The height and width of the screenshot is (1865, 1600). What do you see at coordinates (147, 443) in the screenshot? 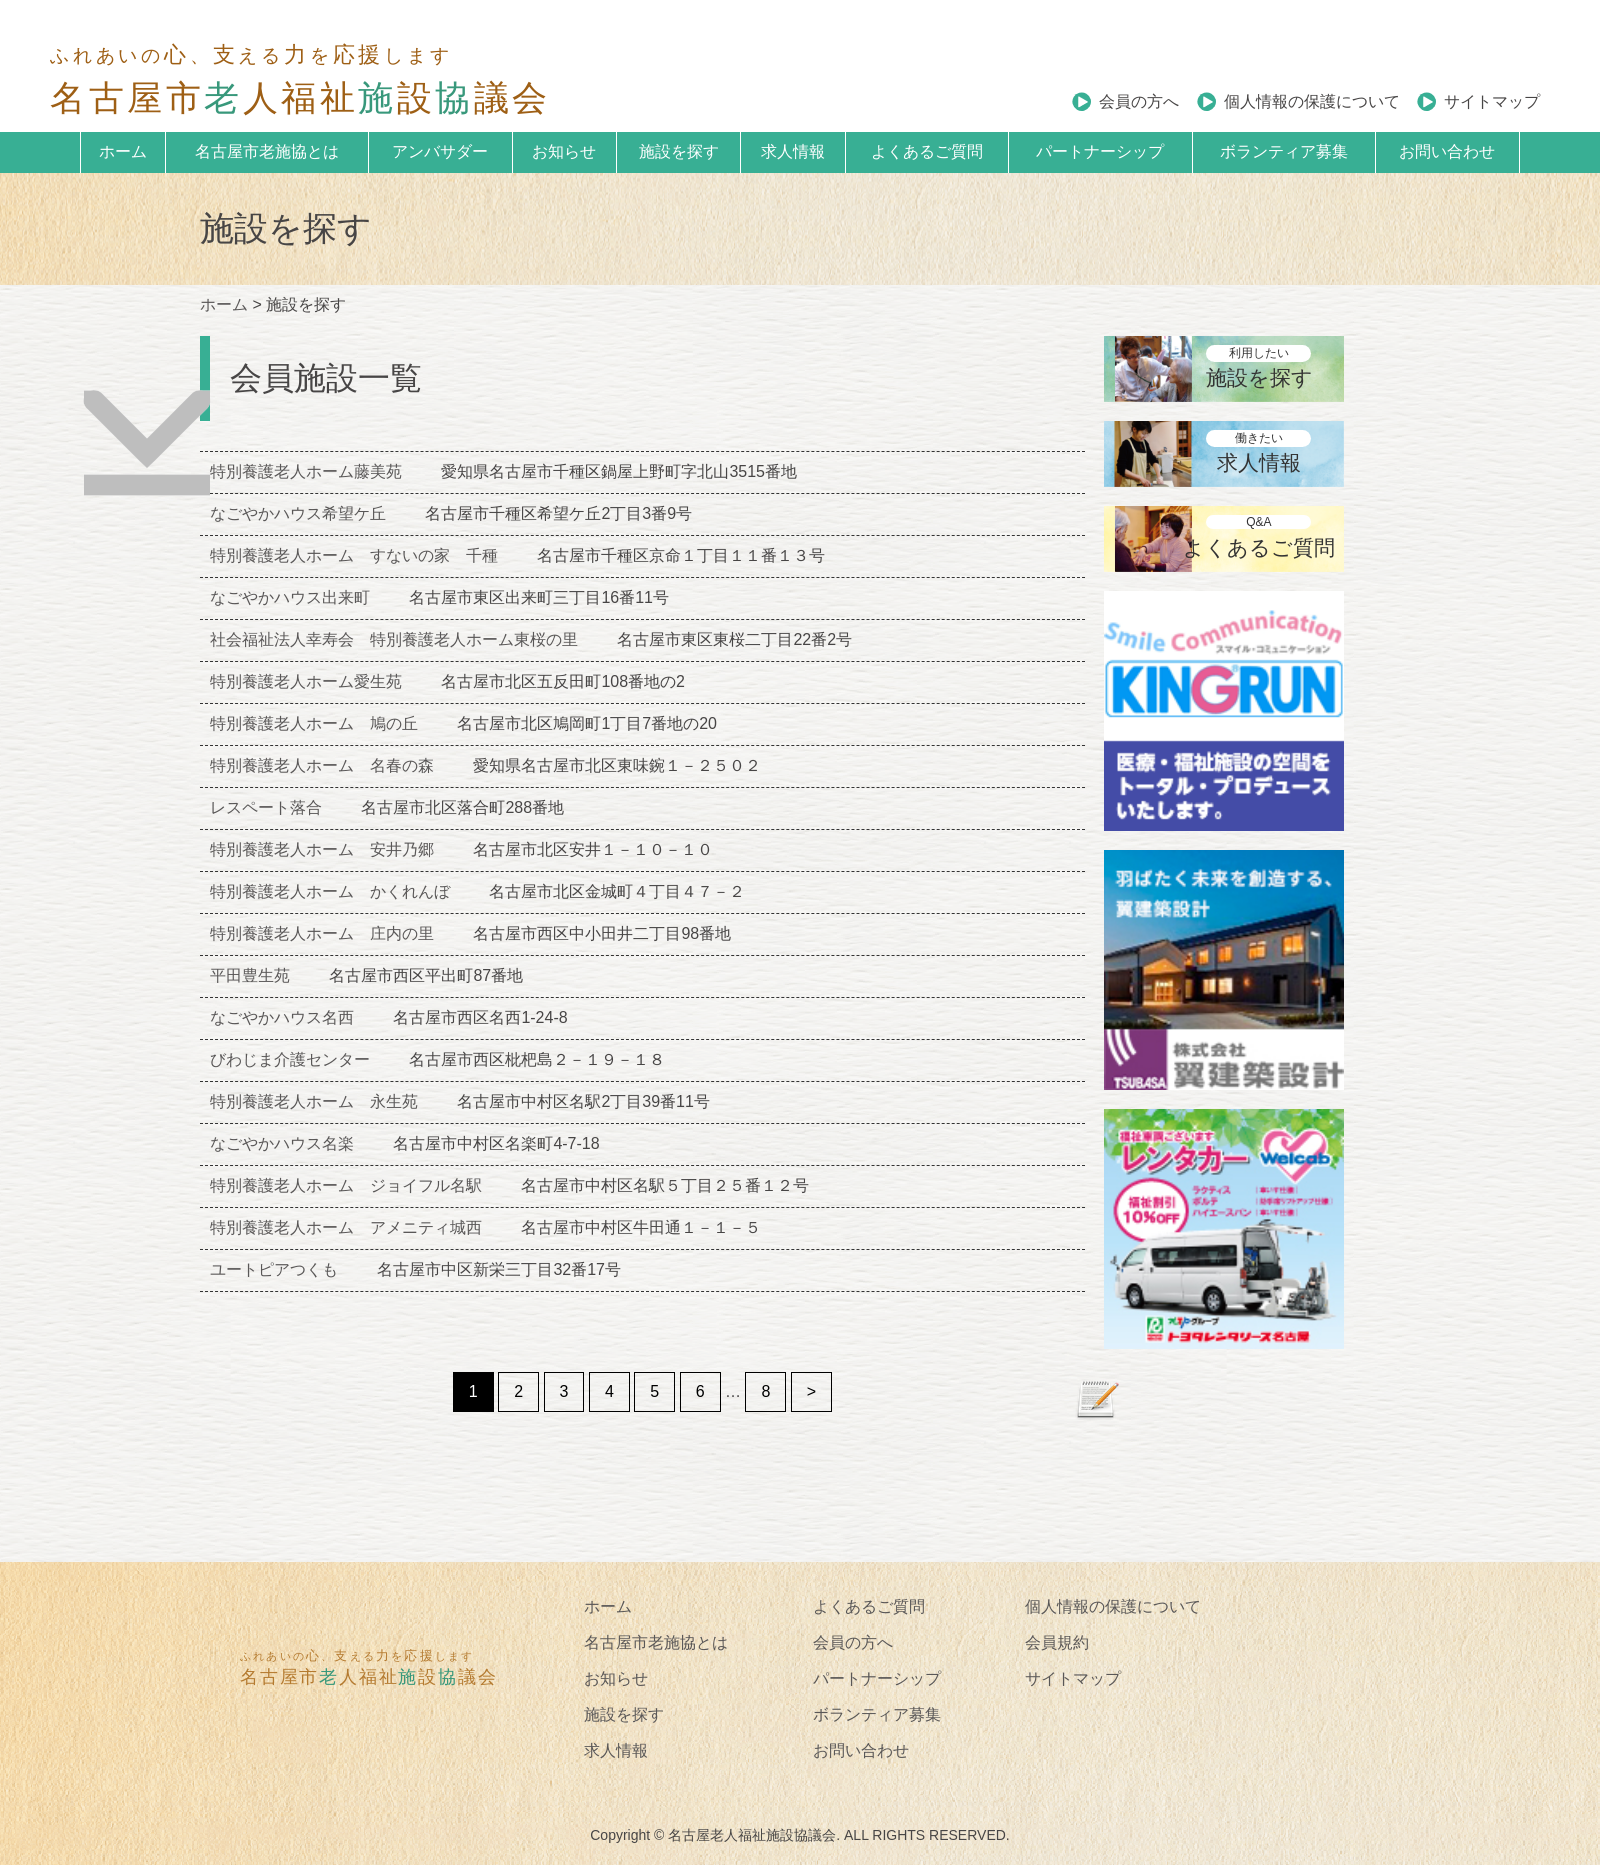
I see `scroll to bottom of page or list` at bounding box center [147, 443].